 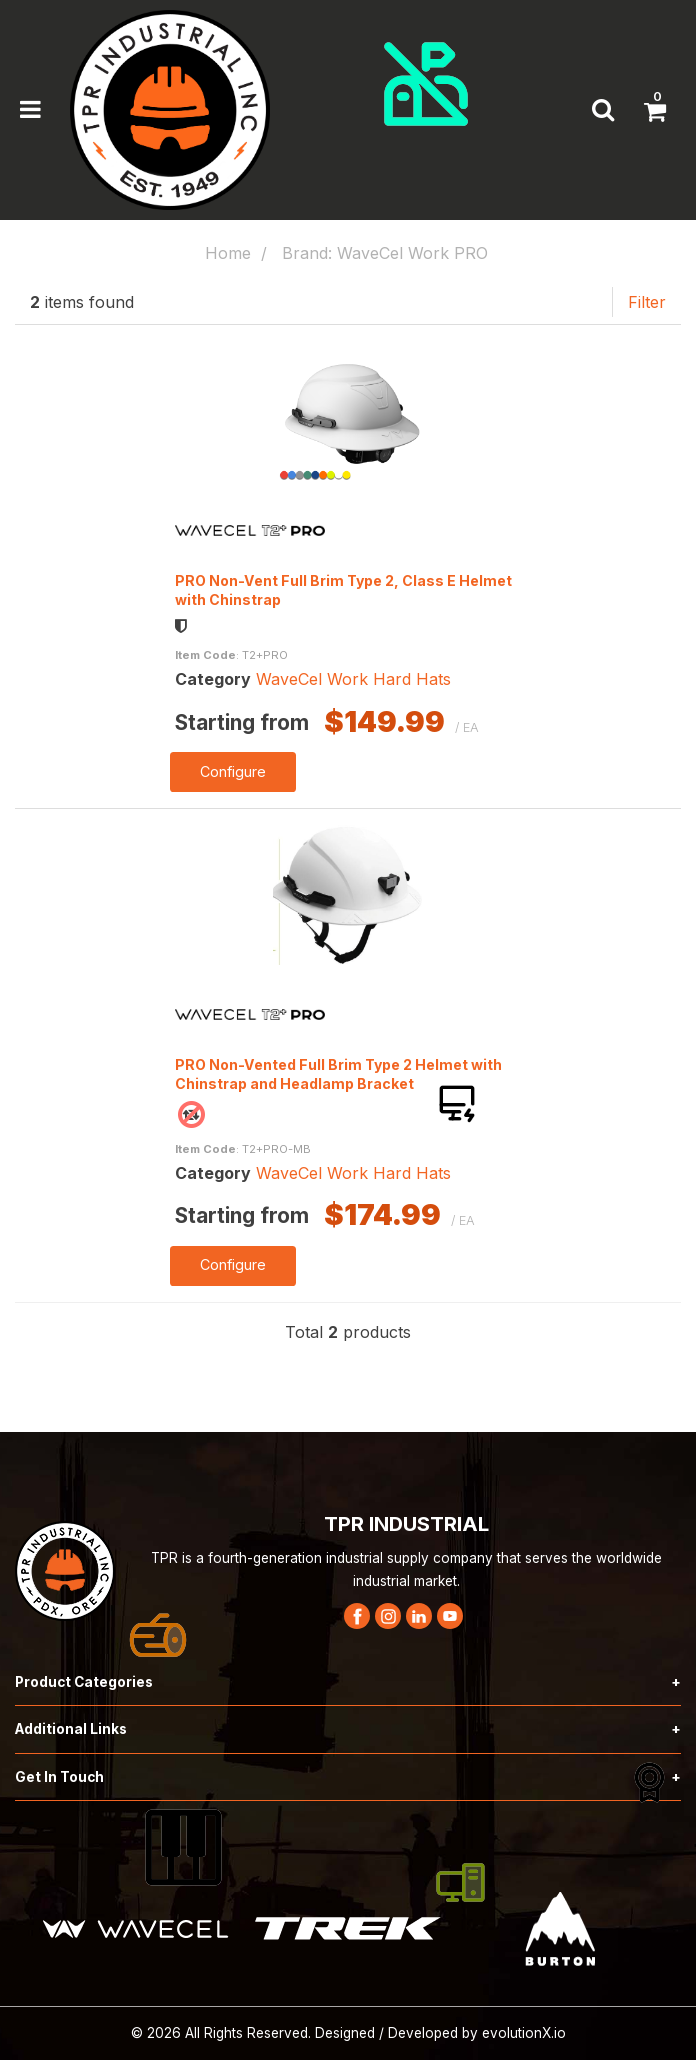 What do you see at coordinates (426, 84) in the screenshot?
I see `mailbox notifications disabled` at bounding box center [426, 84].